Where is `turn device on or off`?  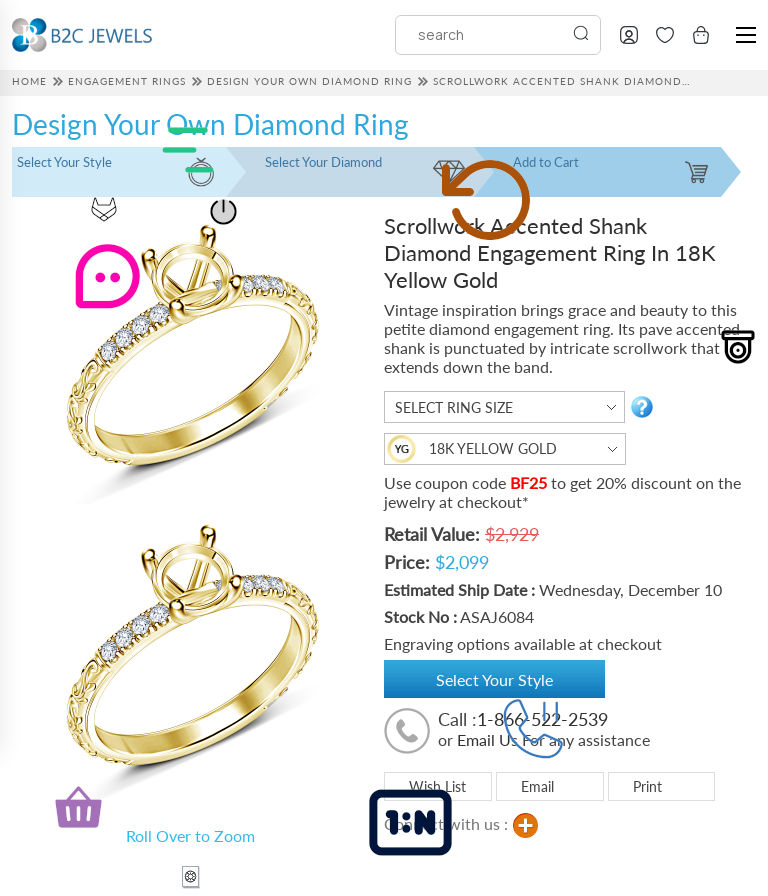
turn device on or off is located at coordinates (223, 211).